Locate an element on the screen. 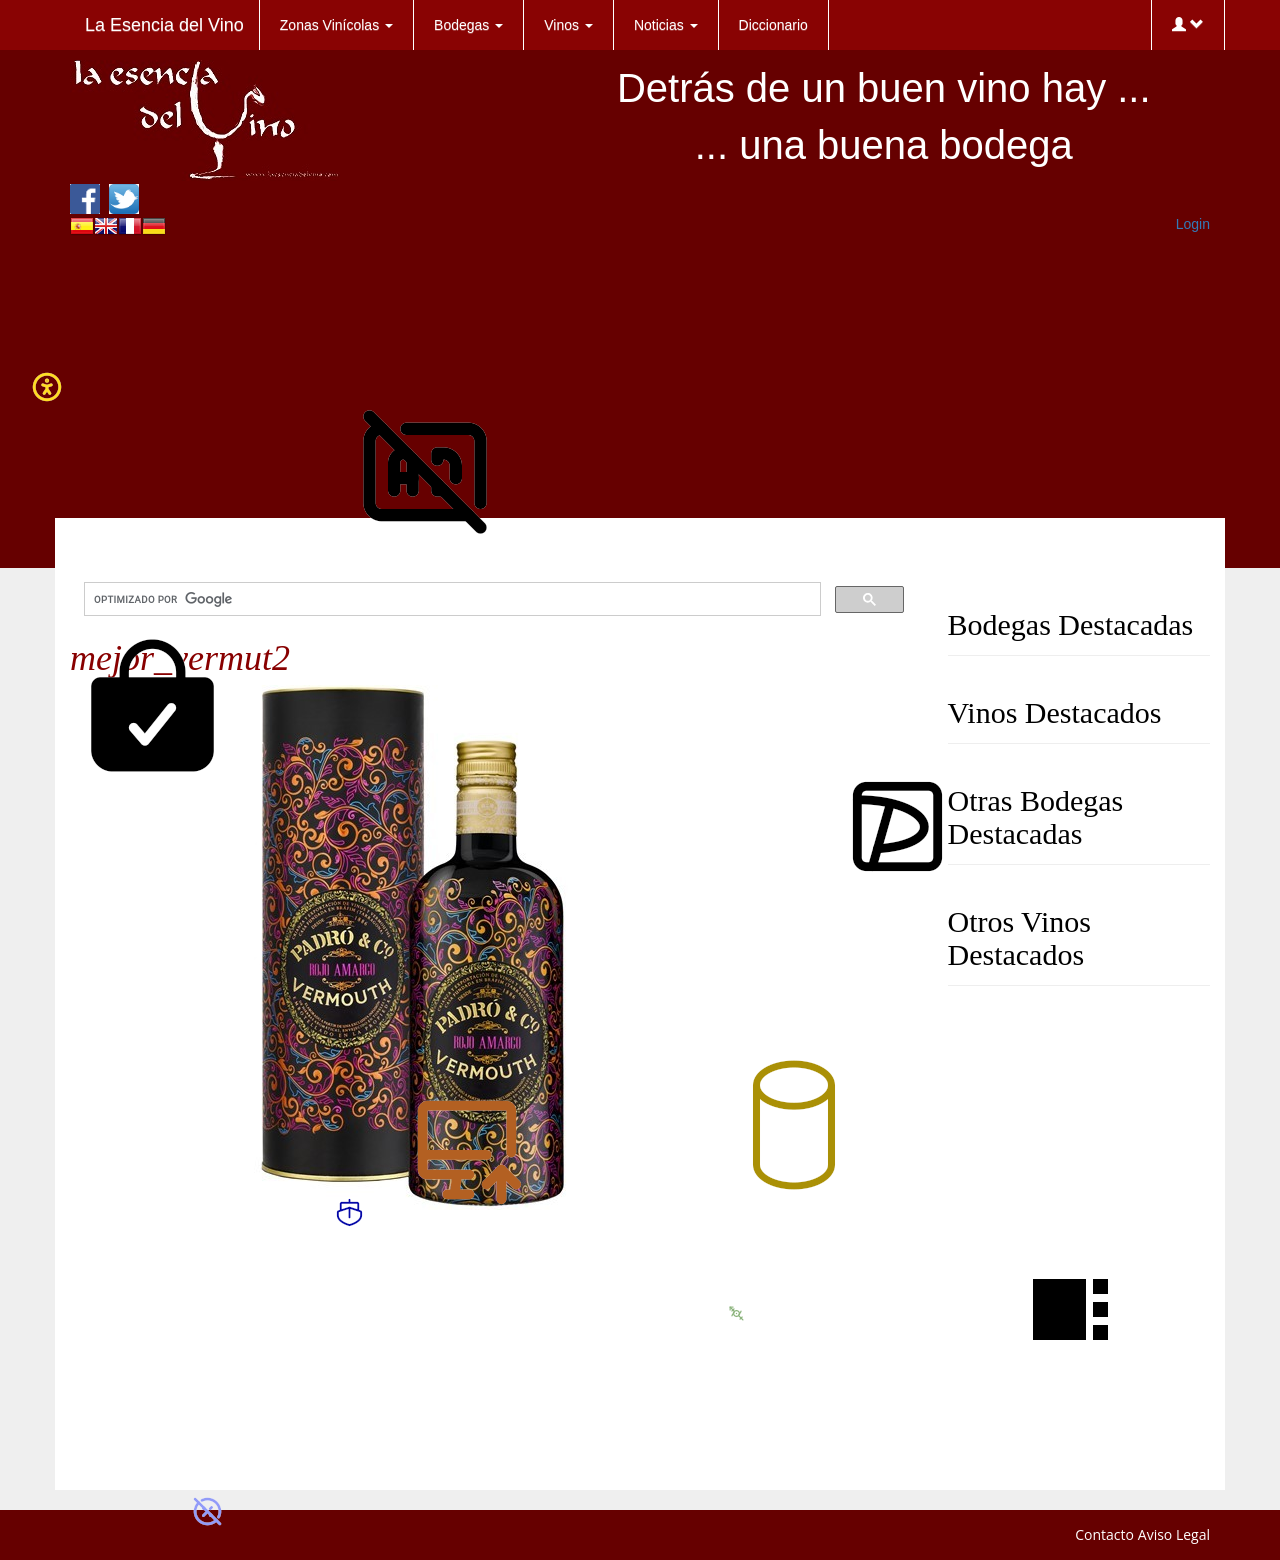 The image size is (1280, 1560). indicates accessibility features are available is located at coordinates (47, 387).